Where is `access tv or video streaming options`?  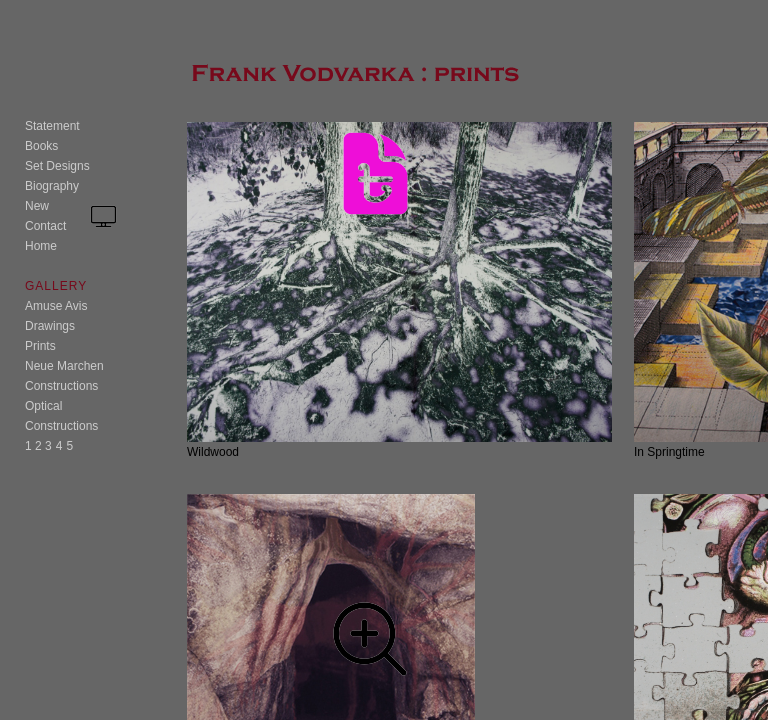
access tv or video streaming options is located at coordinates (103, 216).